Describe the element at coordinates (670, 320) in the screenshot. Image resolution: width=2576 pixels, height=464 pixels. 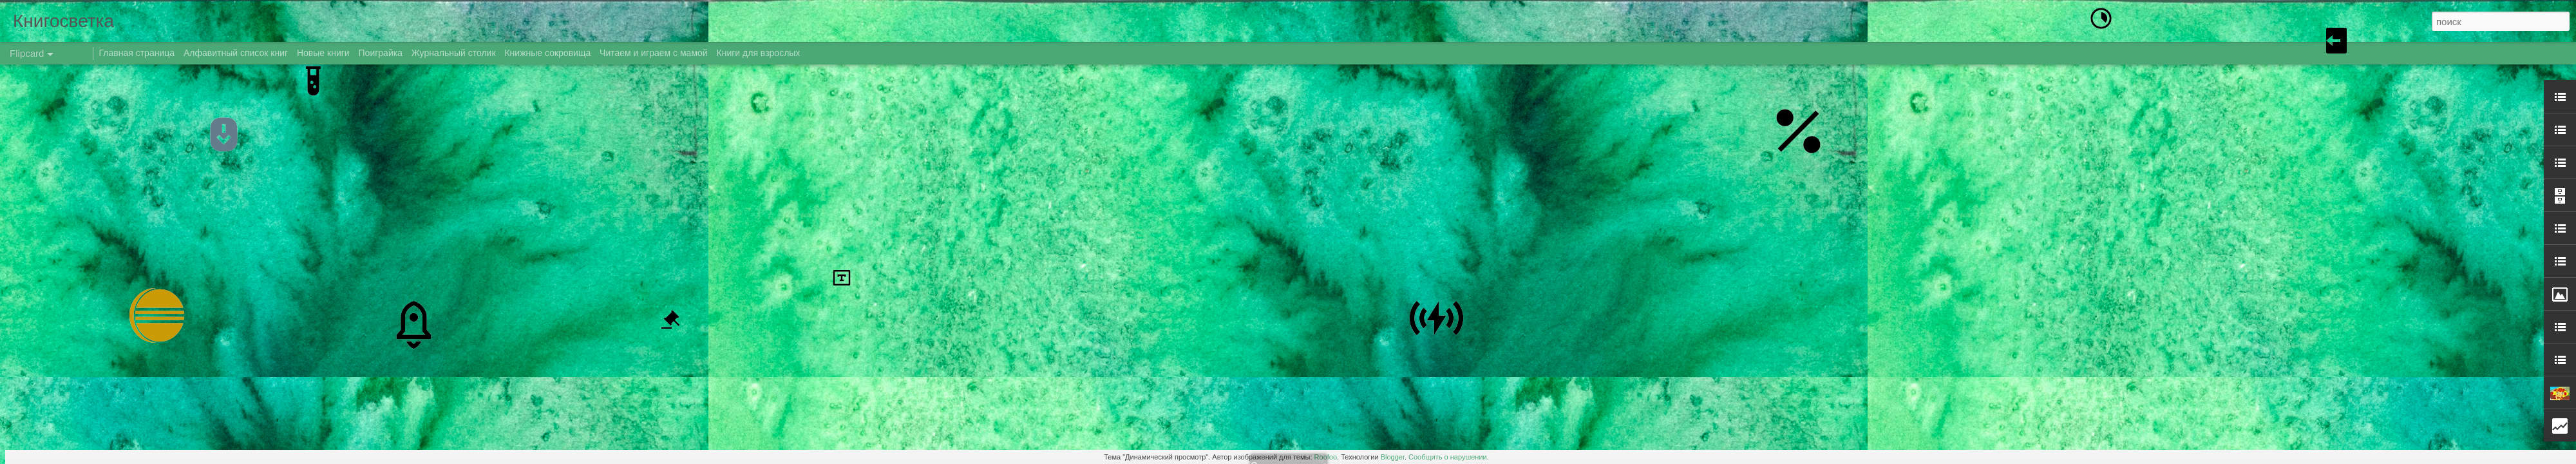
I see `place a bid on an auction item` at that location.